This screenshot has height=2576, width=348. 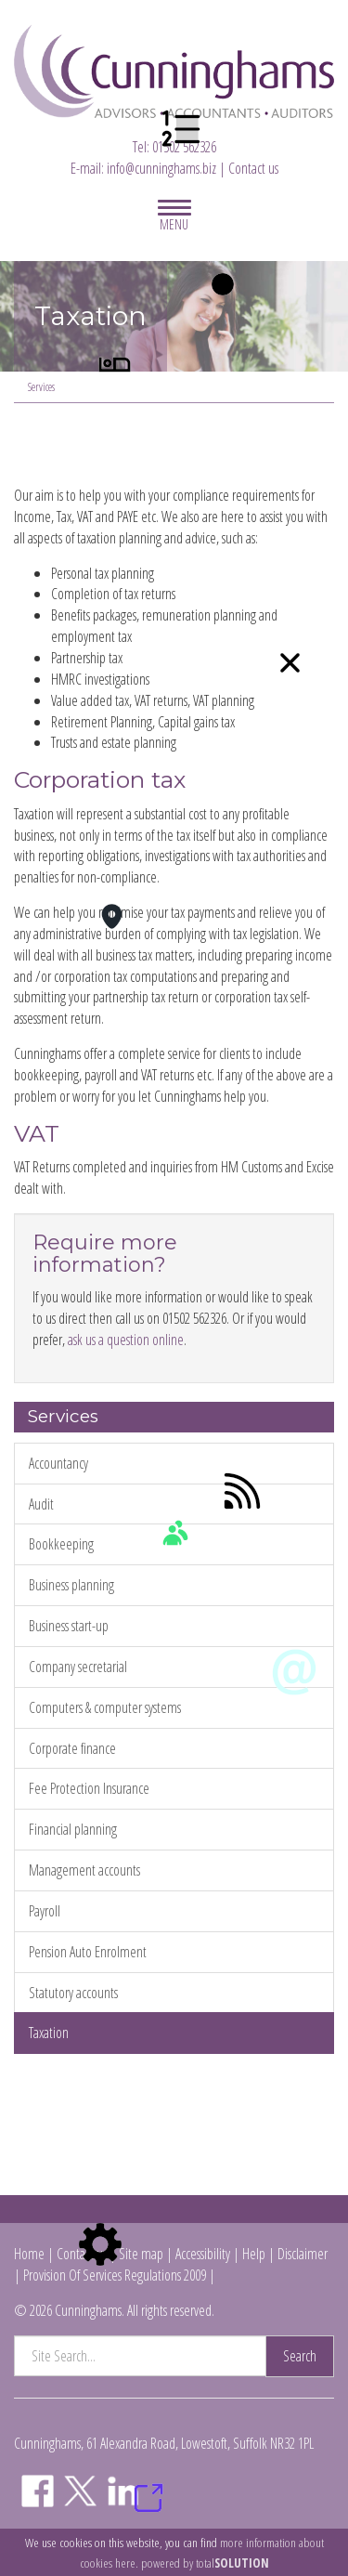 What do you see at coordinates (290, 662) in the screenshot?
I see `close the current window or dialog` at bounding box center [290, 662].